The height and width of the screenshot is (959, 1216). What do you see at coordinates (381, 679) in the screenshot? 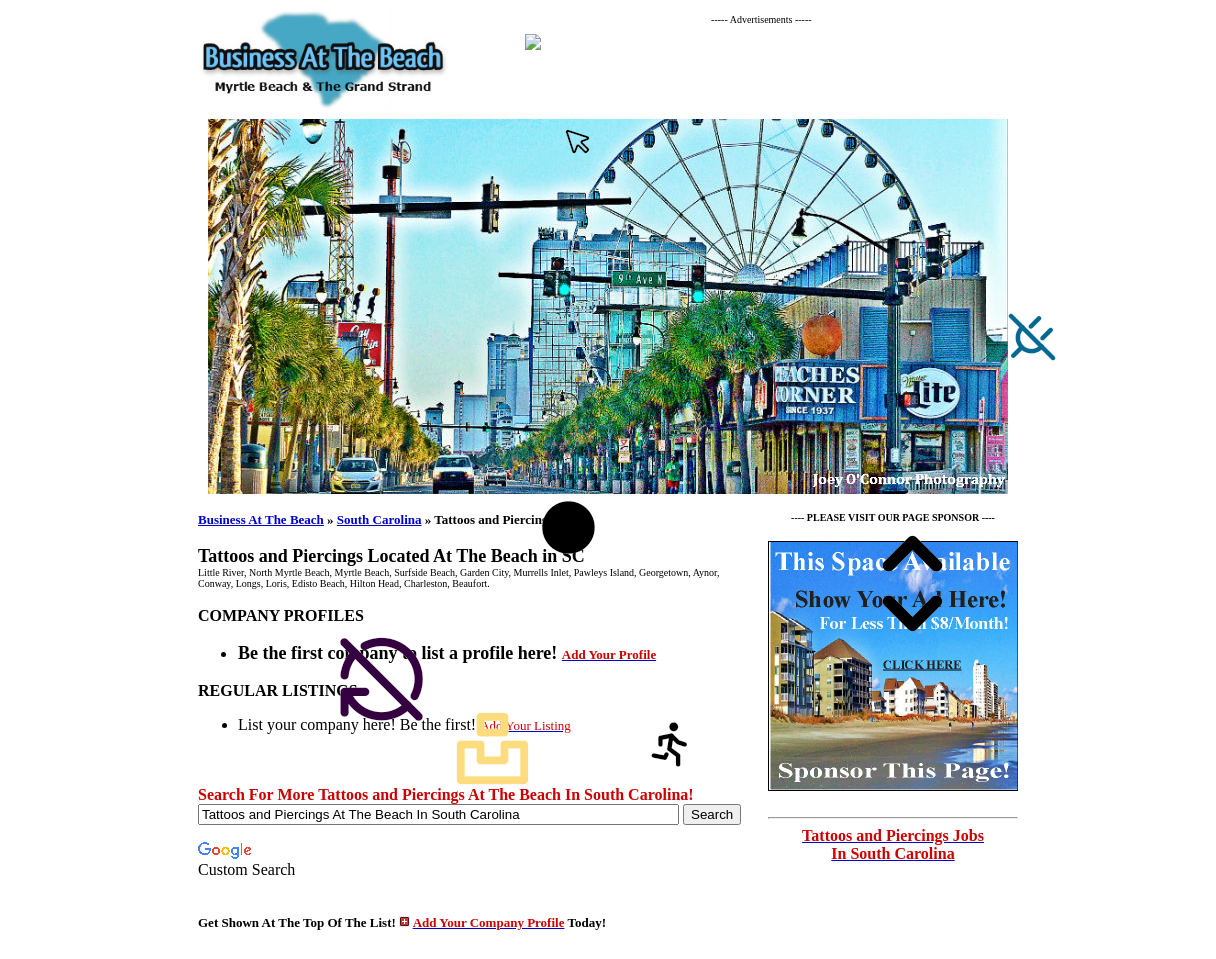
I see `disable browsing history tracking` at bounding box center [381, 679].